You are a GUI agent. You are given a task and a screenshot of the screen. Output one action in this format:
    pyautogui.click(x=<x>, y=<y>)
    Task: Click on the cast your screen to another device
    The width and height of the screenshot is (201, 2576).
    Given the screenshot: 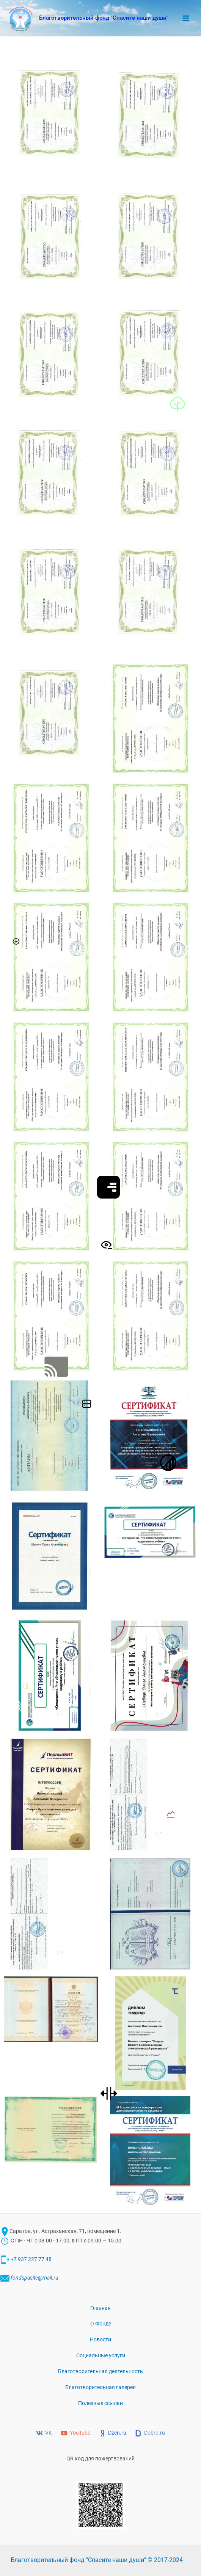 What is the action you would take?
    pyautogui.click(x=56, y=1366)
    